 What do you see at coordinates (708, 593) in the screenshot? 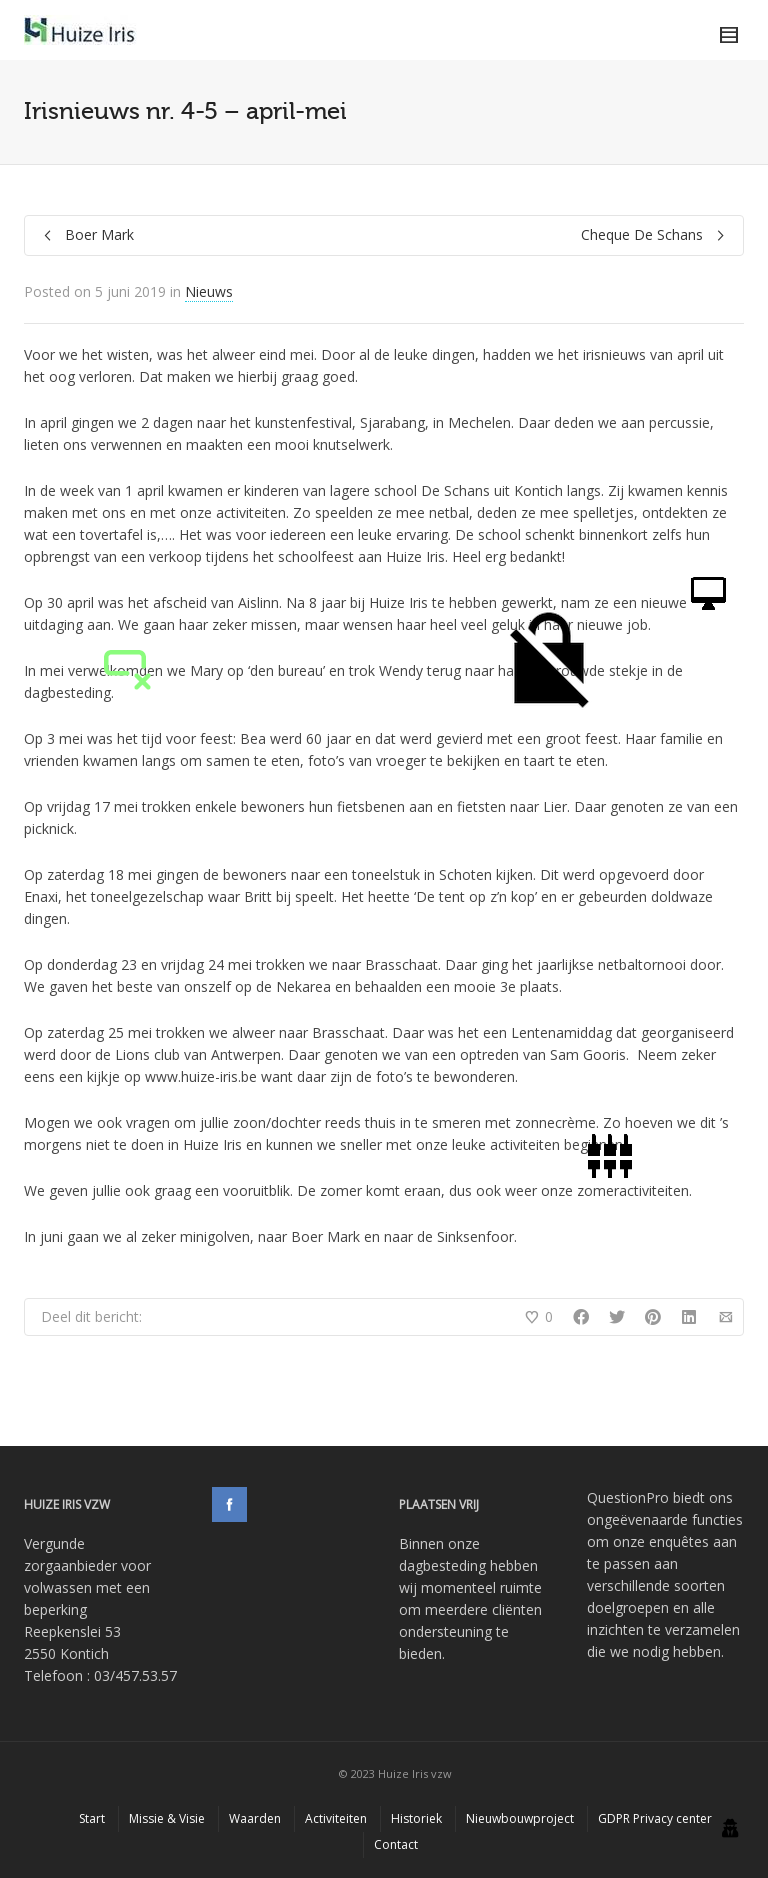
I see `access desktop or computer settings` at bounding box center [708, 593].